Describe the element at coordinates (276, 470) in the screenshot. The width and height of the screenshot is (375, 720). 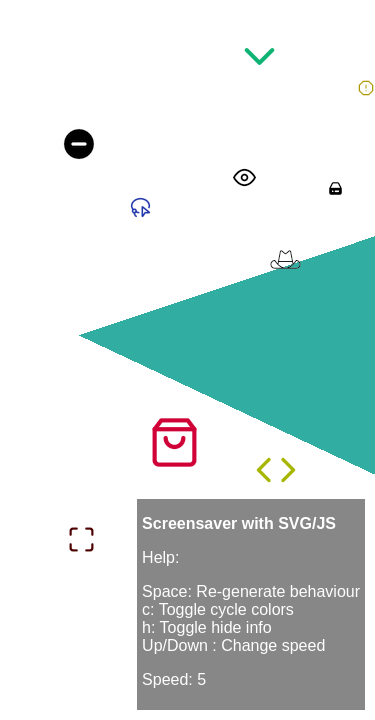
I see `view or edit source code` at that location.